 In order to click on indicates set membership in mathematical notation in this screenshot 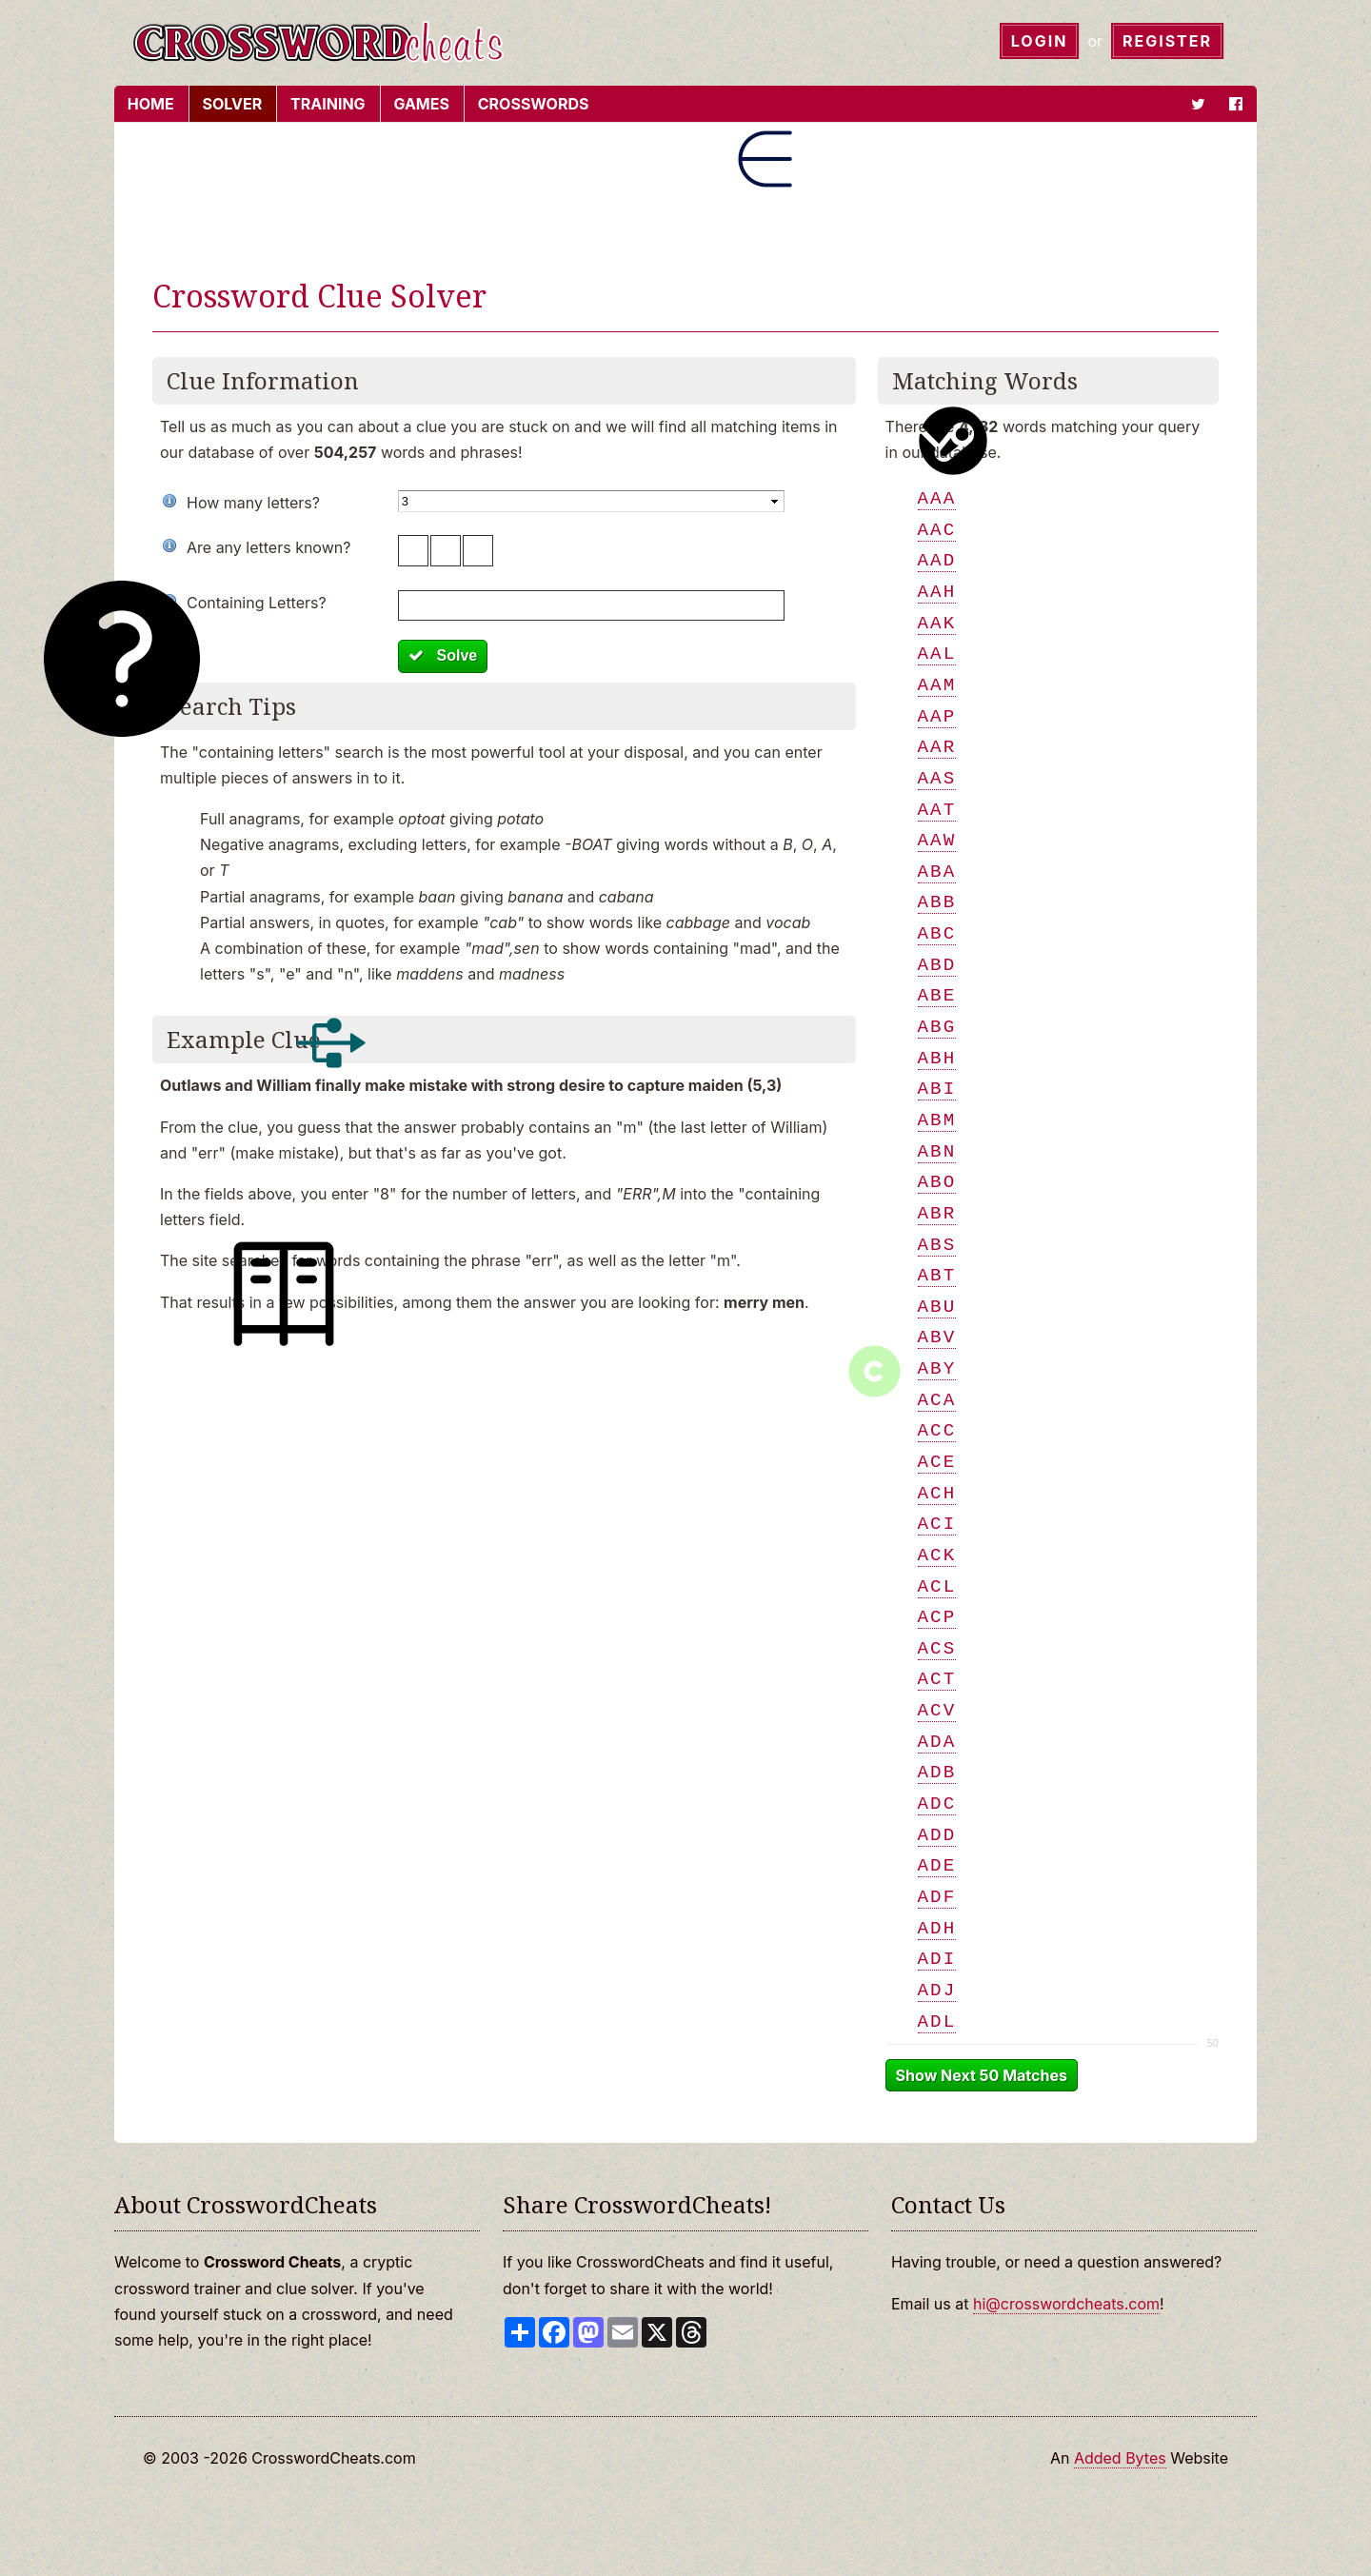, I will do `click(766, 159)`.